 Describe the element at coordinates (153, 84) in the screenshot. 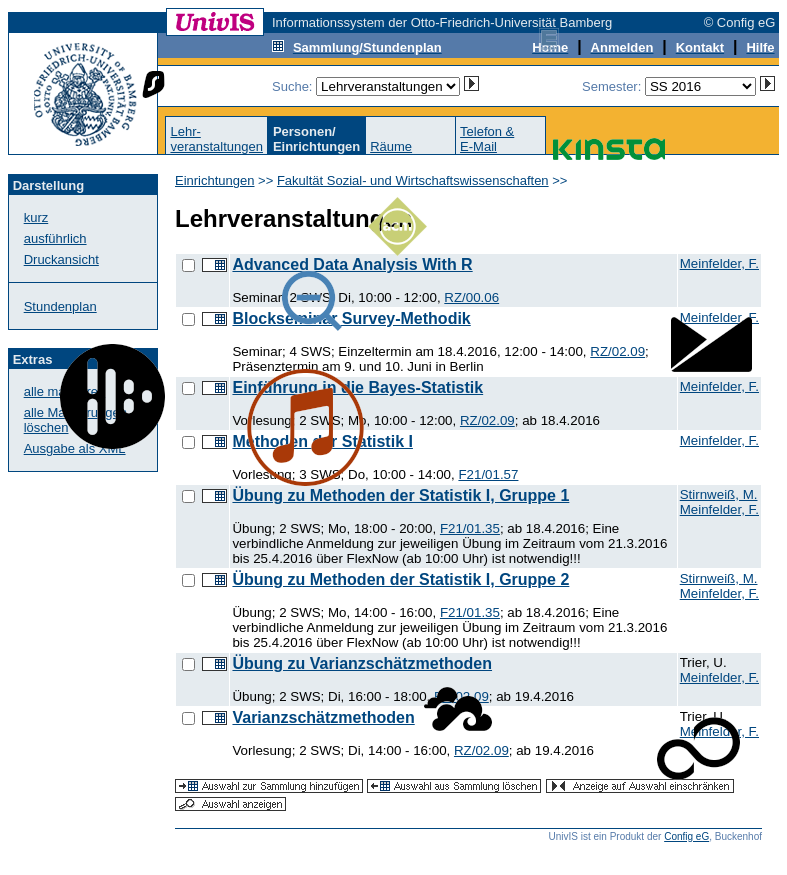

I see `open surfshark vpn app` at that location.